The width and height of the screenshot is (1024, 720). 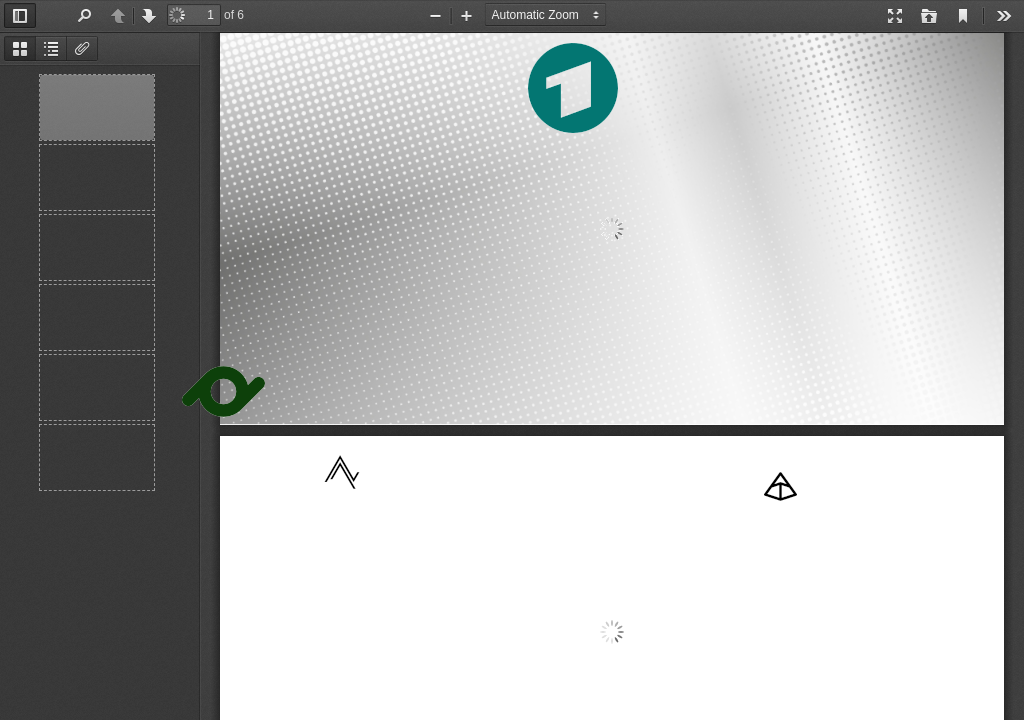 I want to click on open pr.co app or website, so click(x=223, y=391).